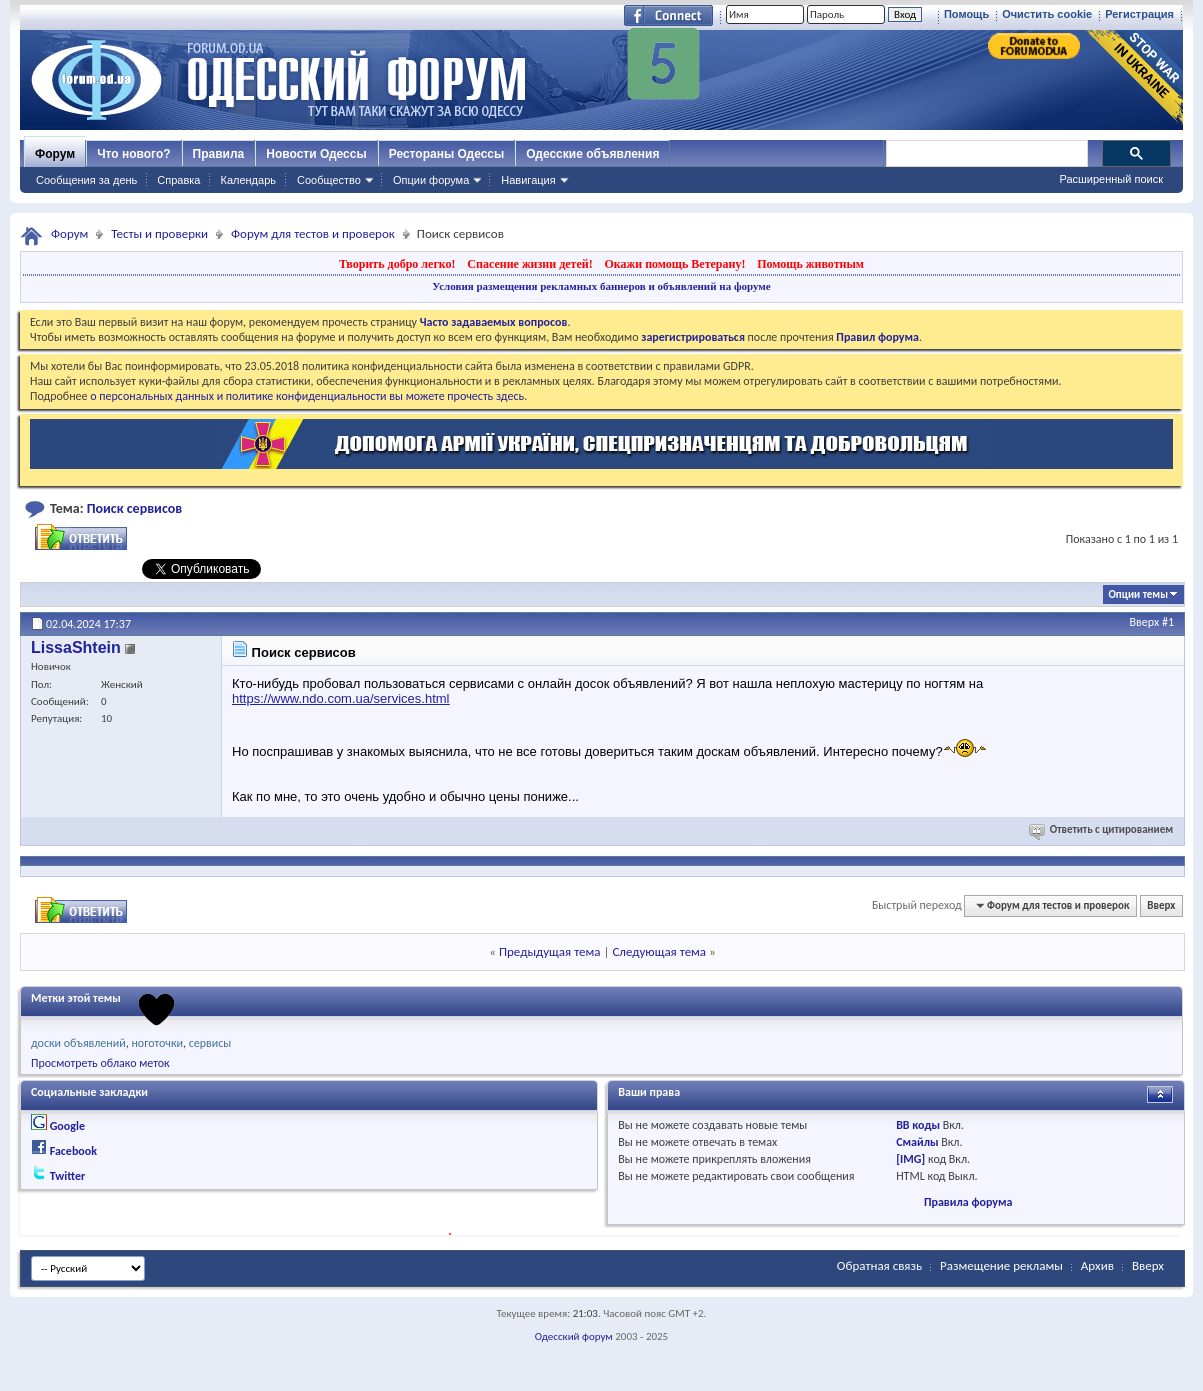 This screenshot has width=1203, height=1391. What do you see at coordinates (663, 63) in the screenshot?
I see `indicates step 5 in a numbered sequence` at bounding box center [663, 63].